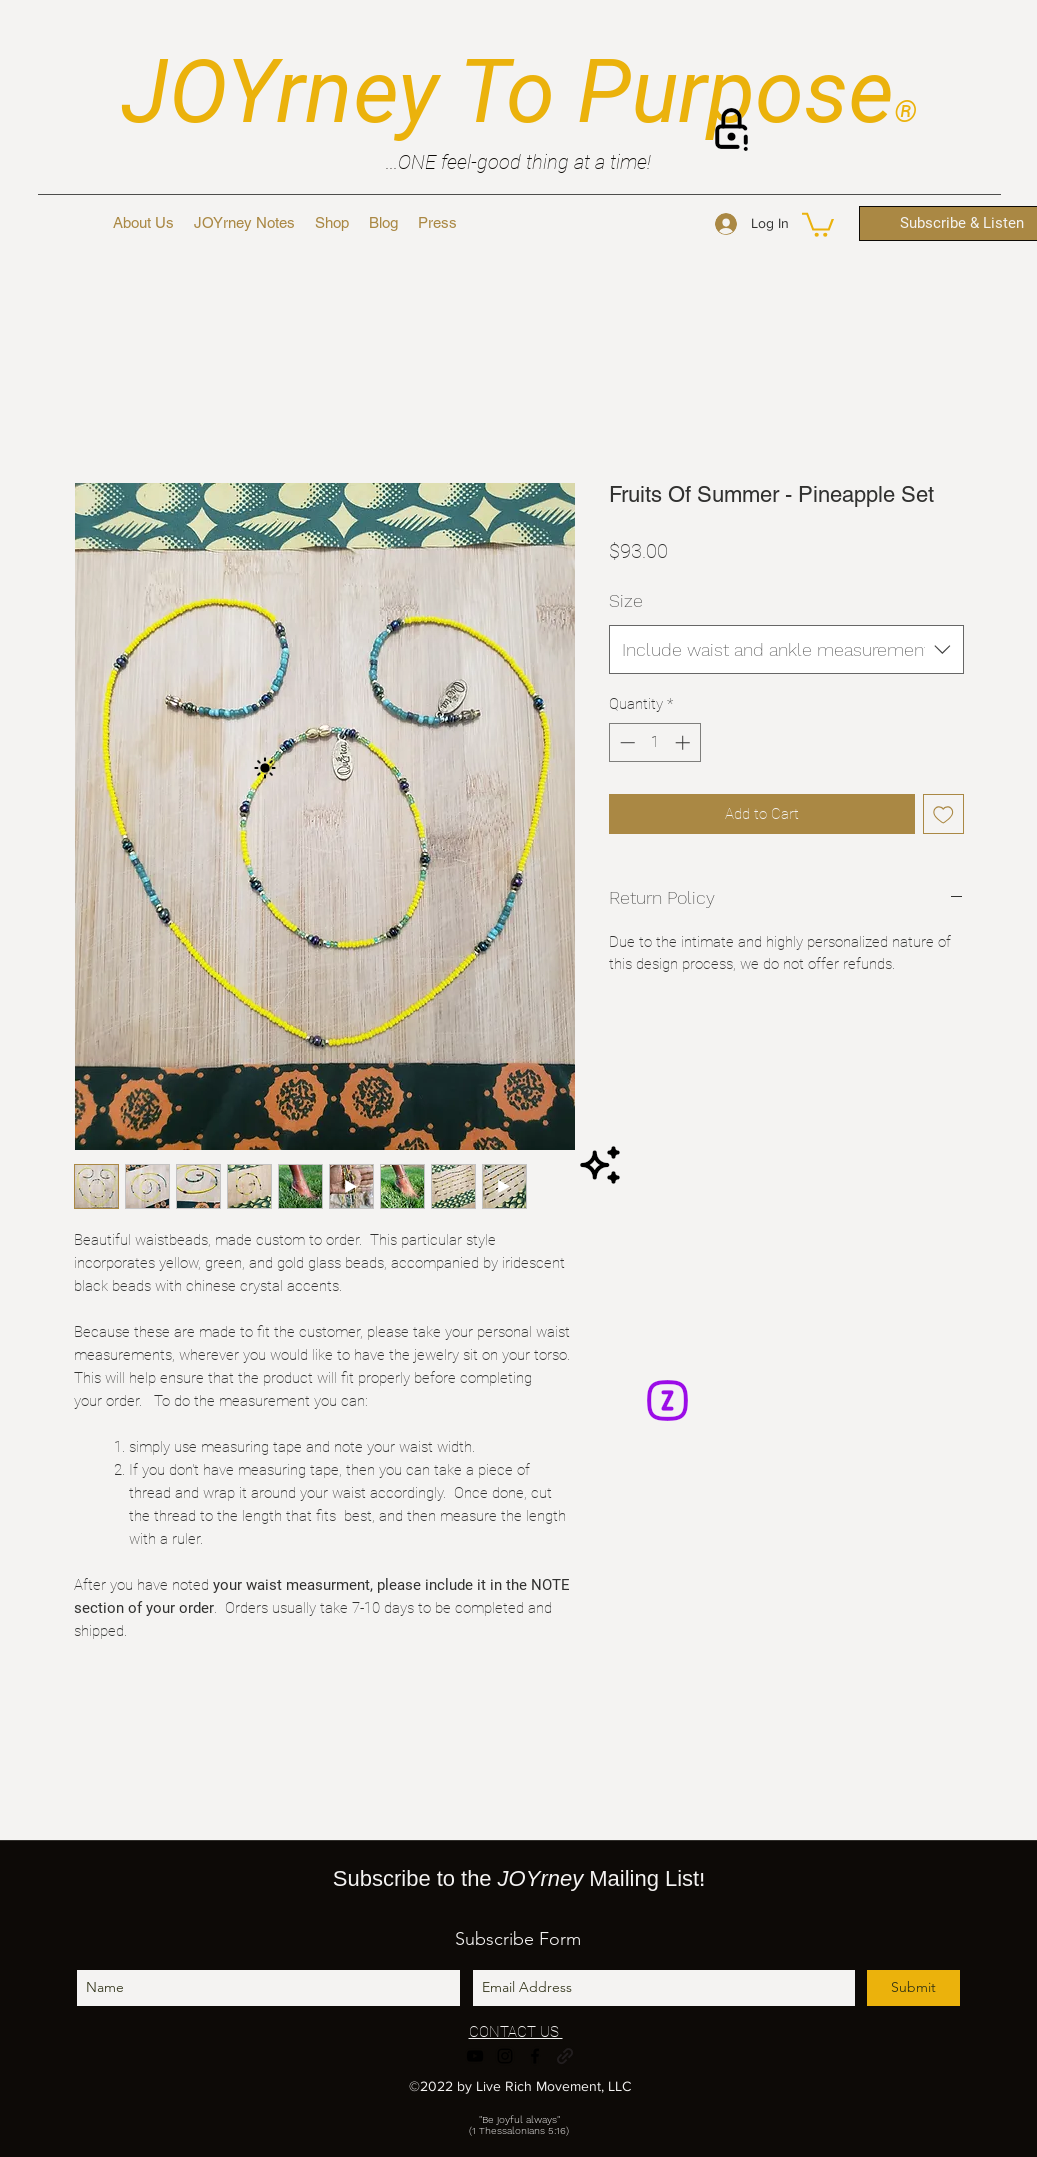 The image size is (1037, 2157). Describe the element at coordinates (601, 1165) in the screenshot. I see `indicates AI-generated or enhanced content` at that location.